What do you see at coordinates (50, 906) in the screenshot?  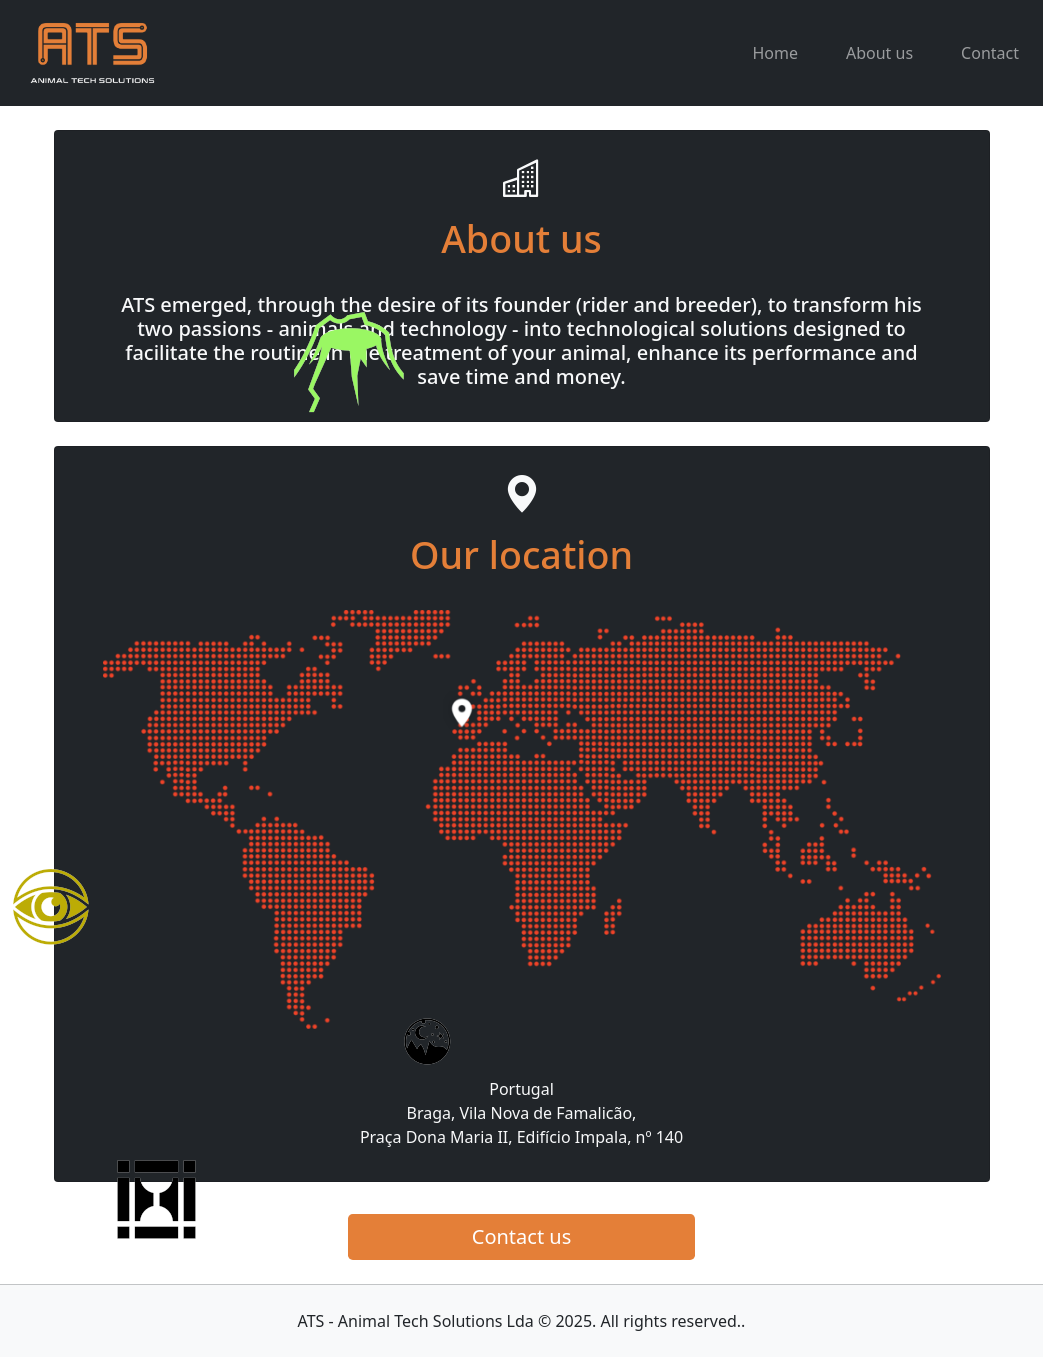 I see `toggle password visibility off` at bounding box center [50, 906].